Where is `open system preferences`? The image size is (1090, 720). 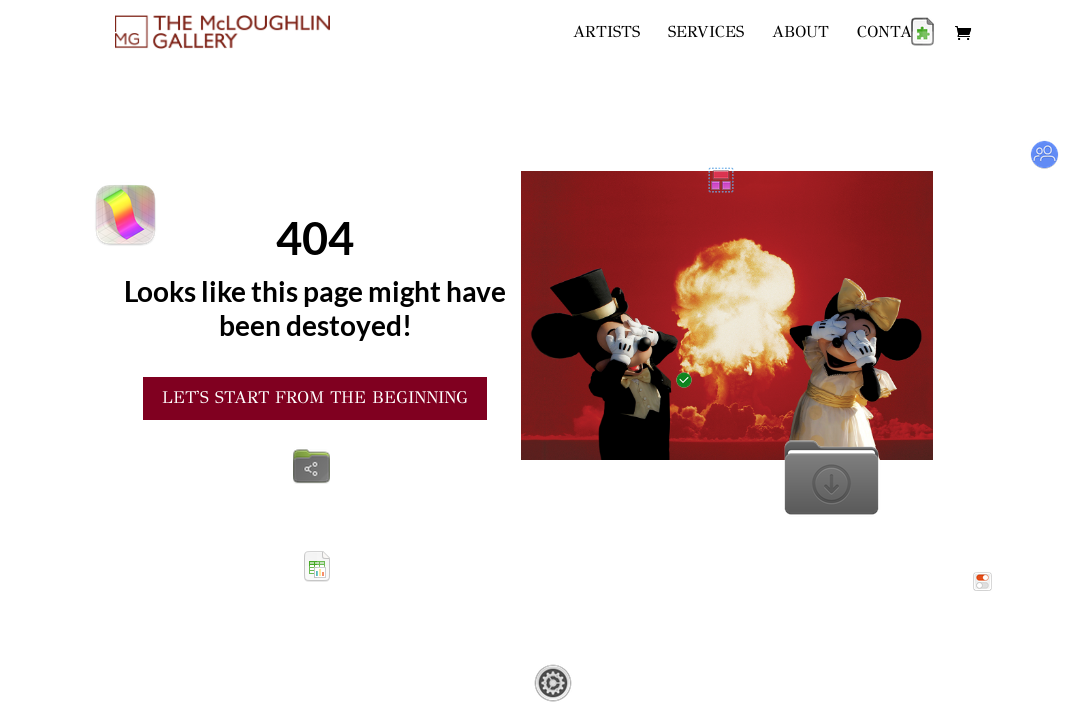
open system preferences is located at coordinates (553, 683).